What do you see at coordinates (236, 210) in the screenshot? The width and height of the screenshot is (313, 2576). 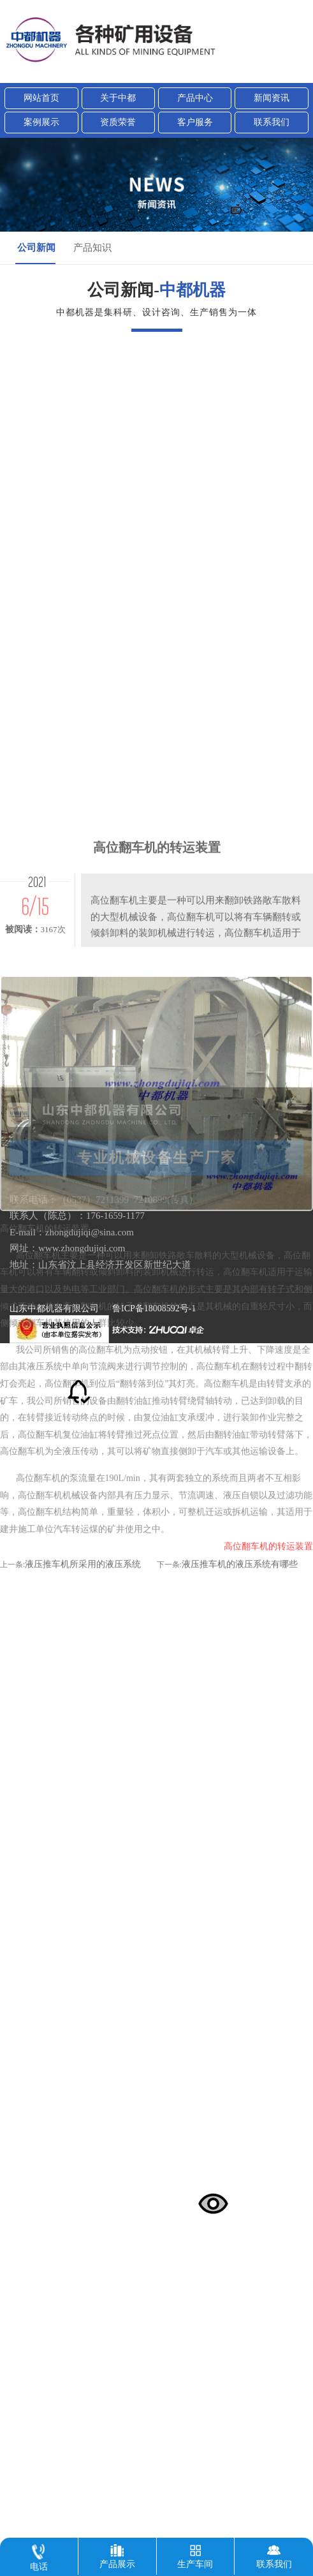 I see `indicates battery at 75% charge` at bounding box center [236, 210].